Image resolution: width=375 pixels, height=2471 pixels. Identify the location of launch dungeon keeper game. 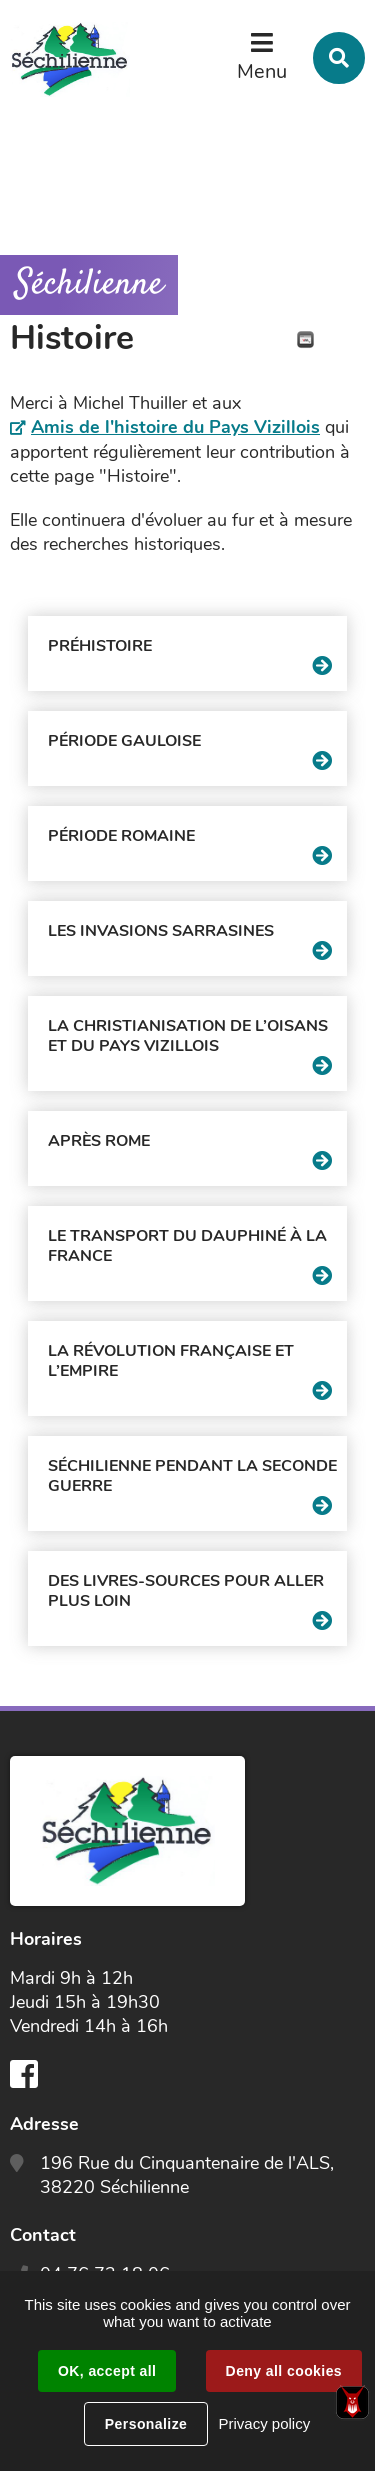
(352, 2402).